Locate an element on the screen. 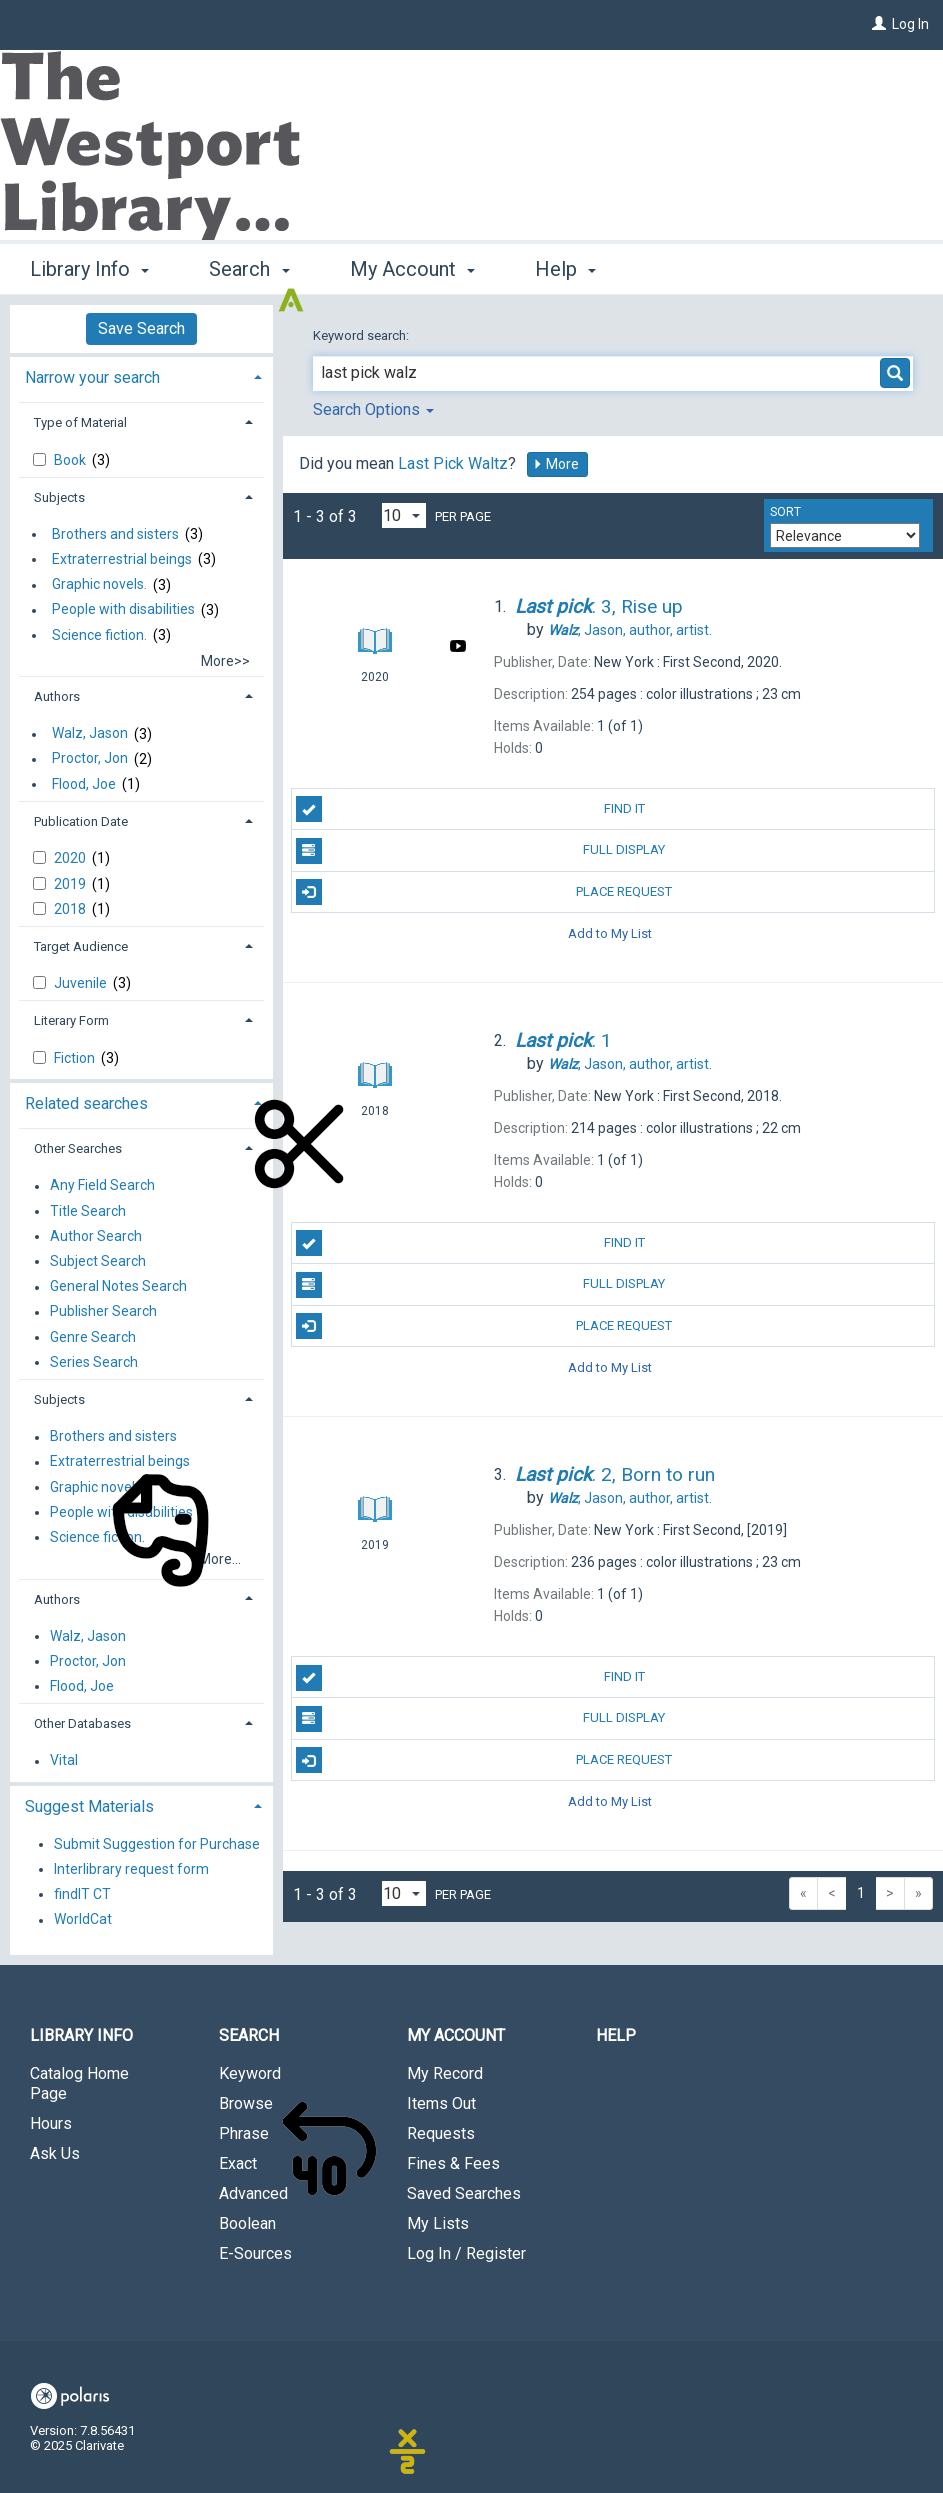  perform division calculation is located at coordinates (407, 2451).